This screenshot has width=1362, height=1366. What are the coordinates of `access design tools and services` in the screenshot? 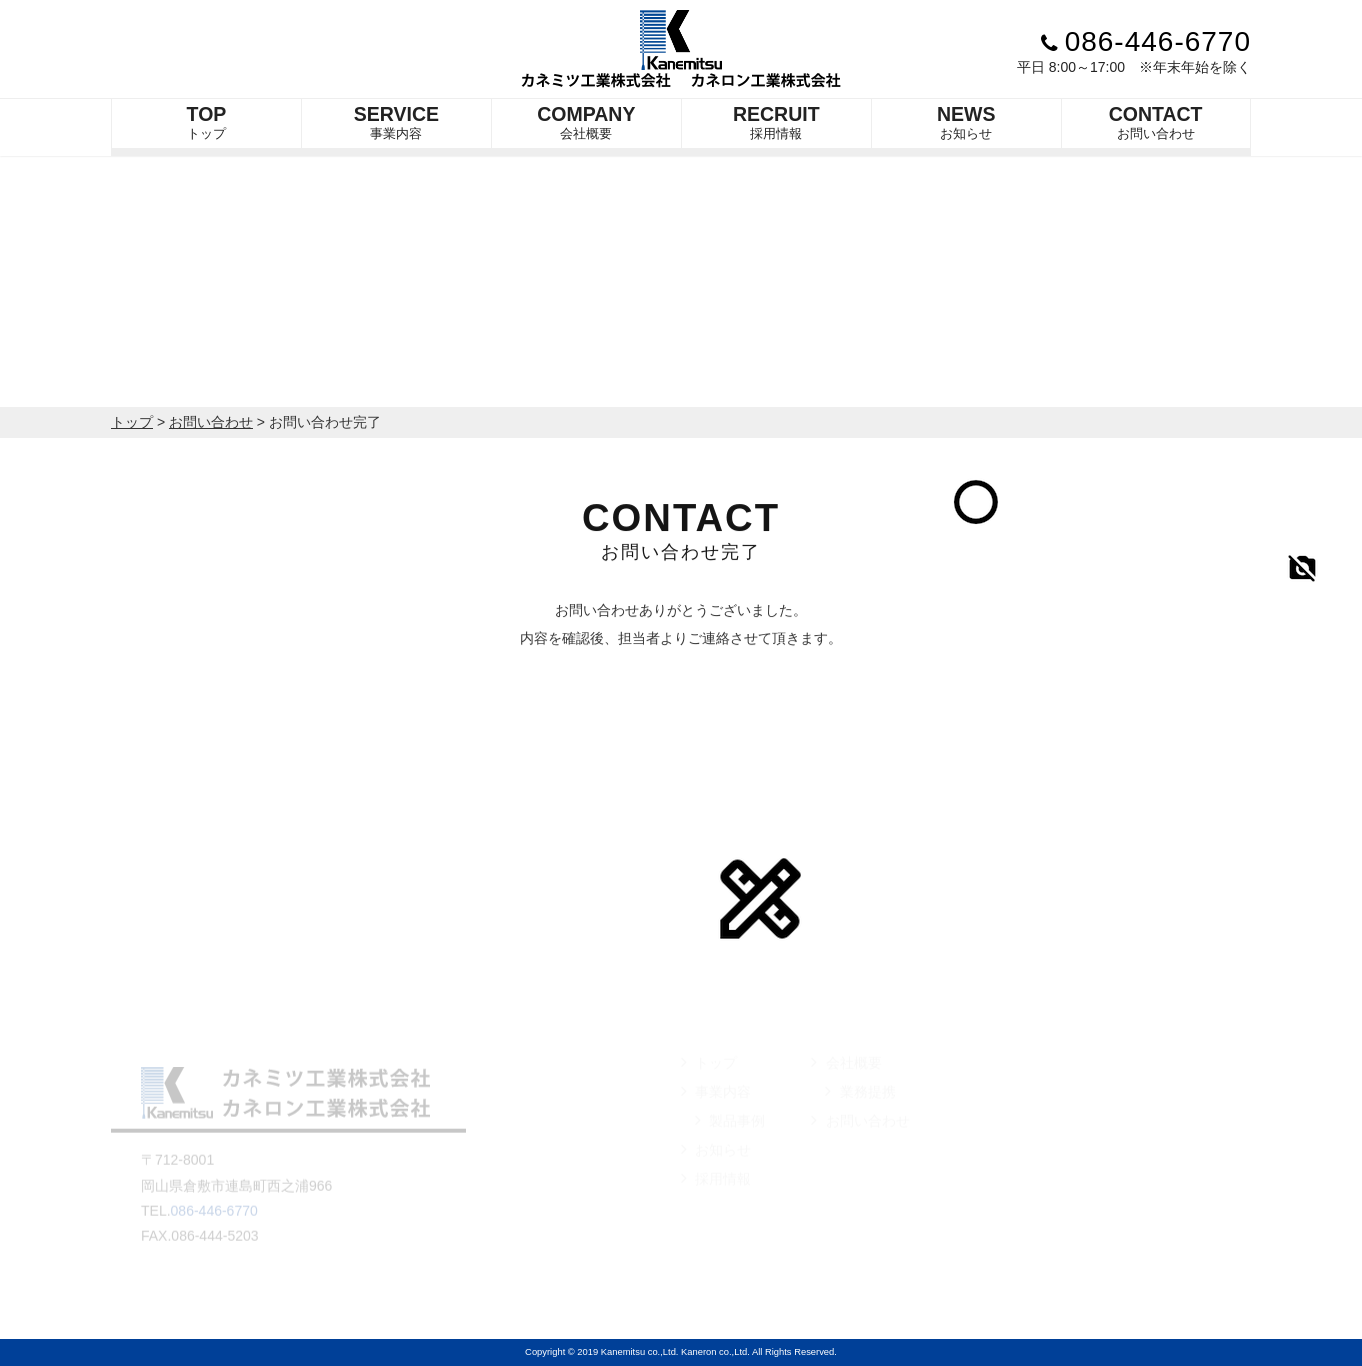 It's located at (760, 899).